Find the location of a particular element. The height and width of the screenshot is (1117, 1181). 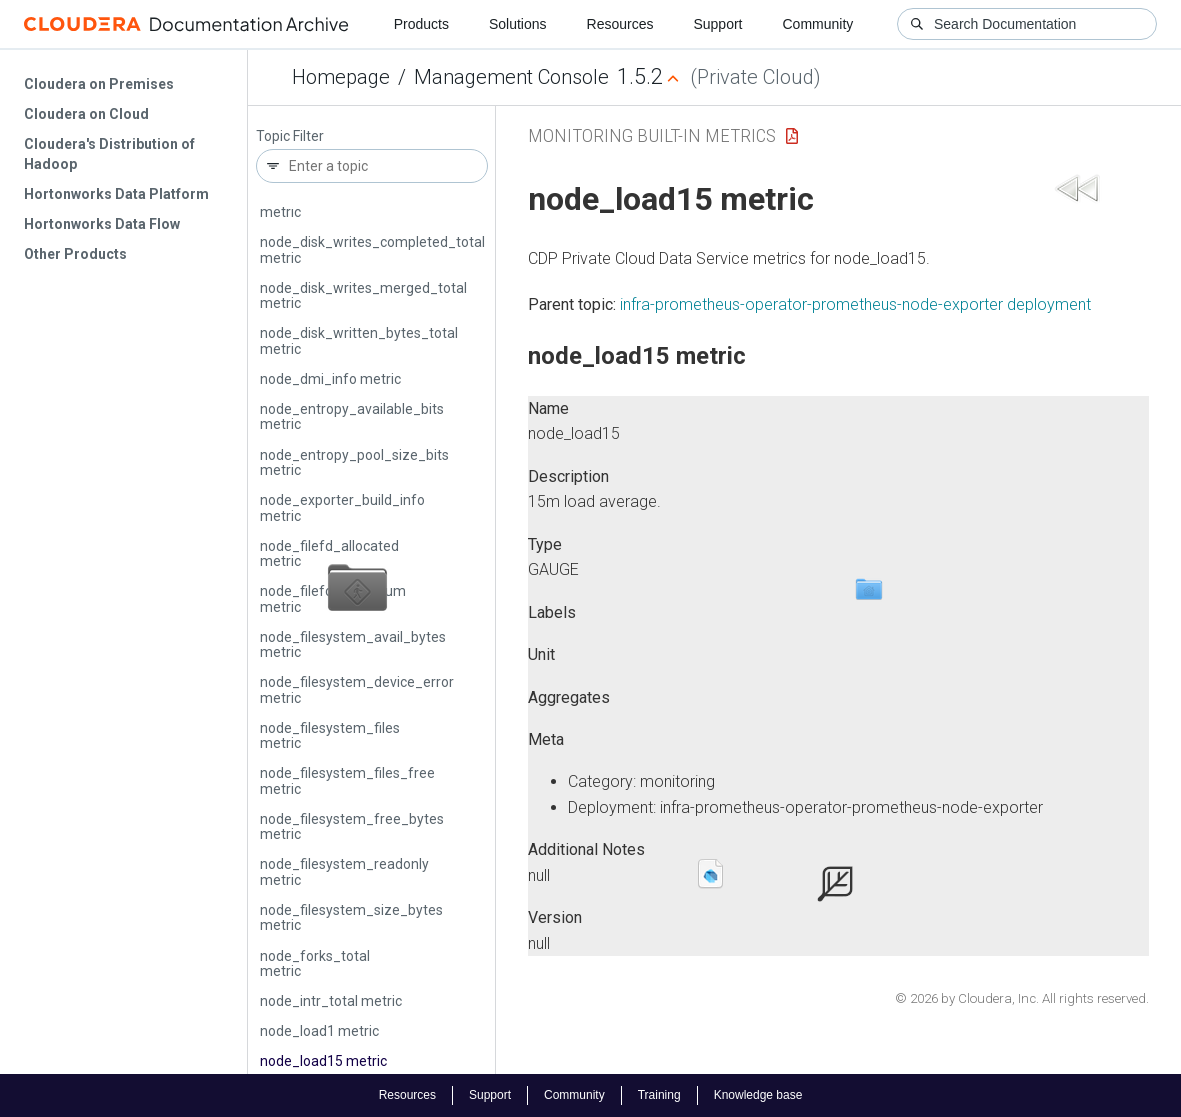

dart programming language source file is located at coordinates (710, 873).